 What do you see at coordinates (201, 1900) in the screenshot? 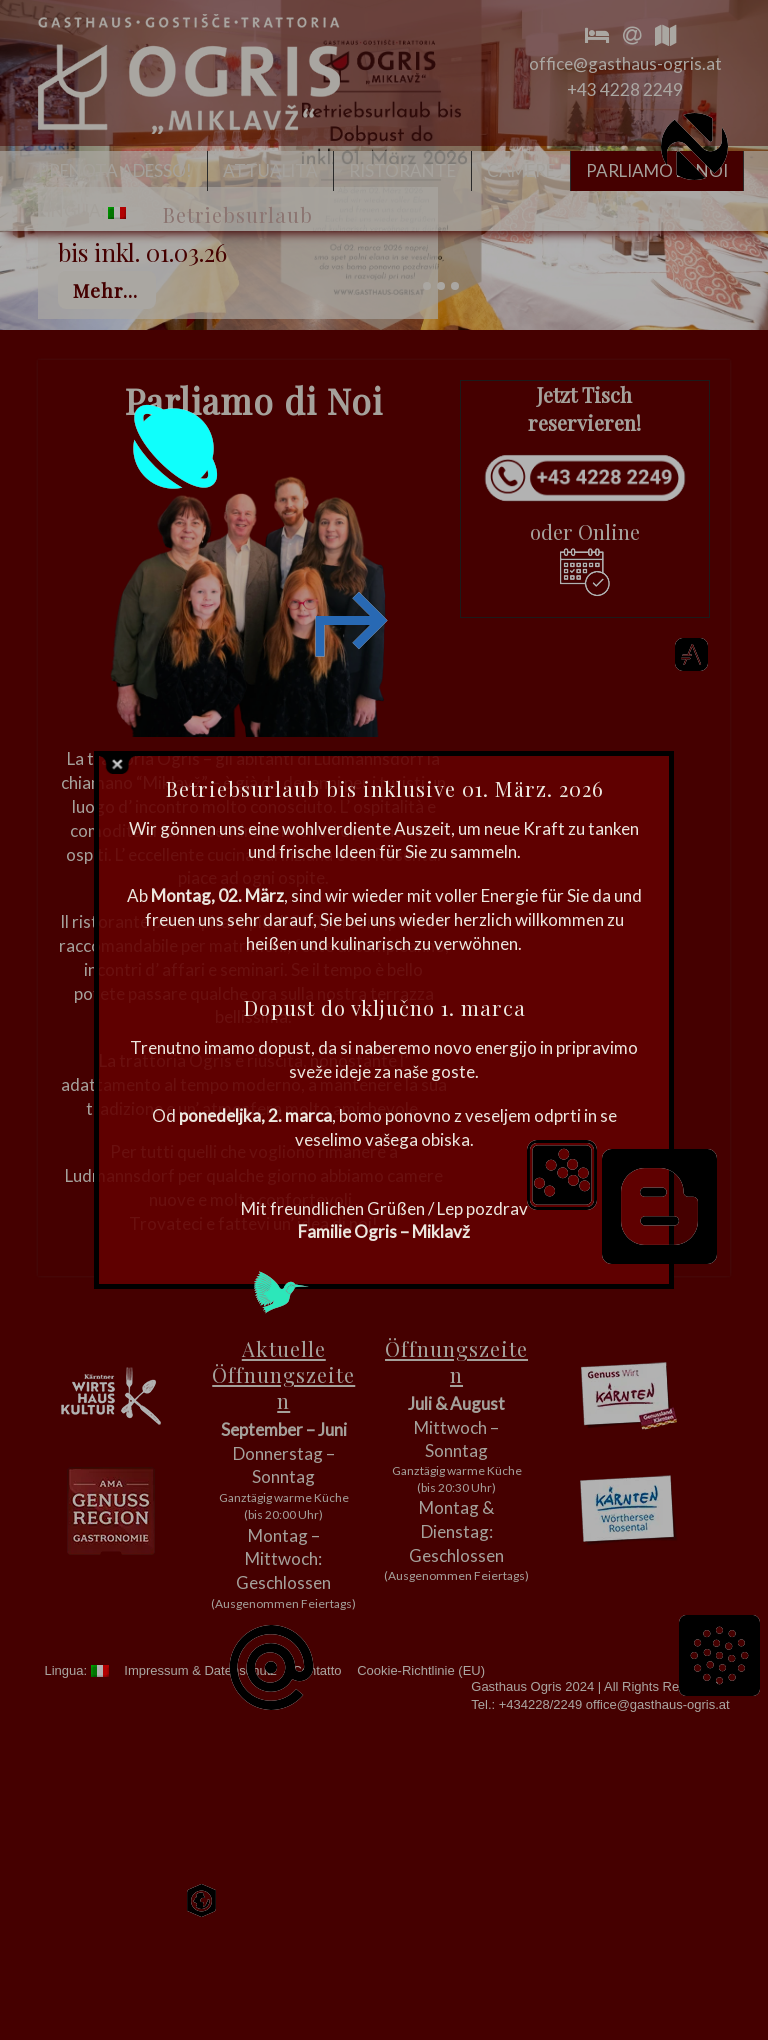
I see `open ArcGIS mapping application` at bounding box center [201, 1900].